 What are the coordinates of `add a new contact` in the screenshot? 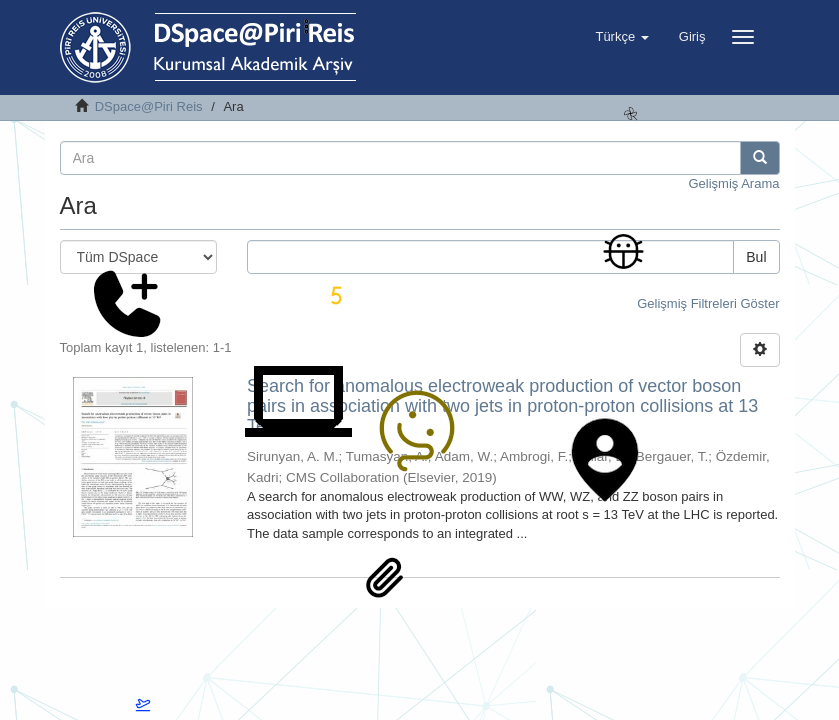 It's located at (128, 302).